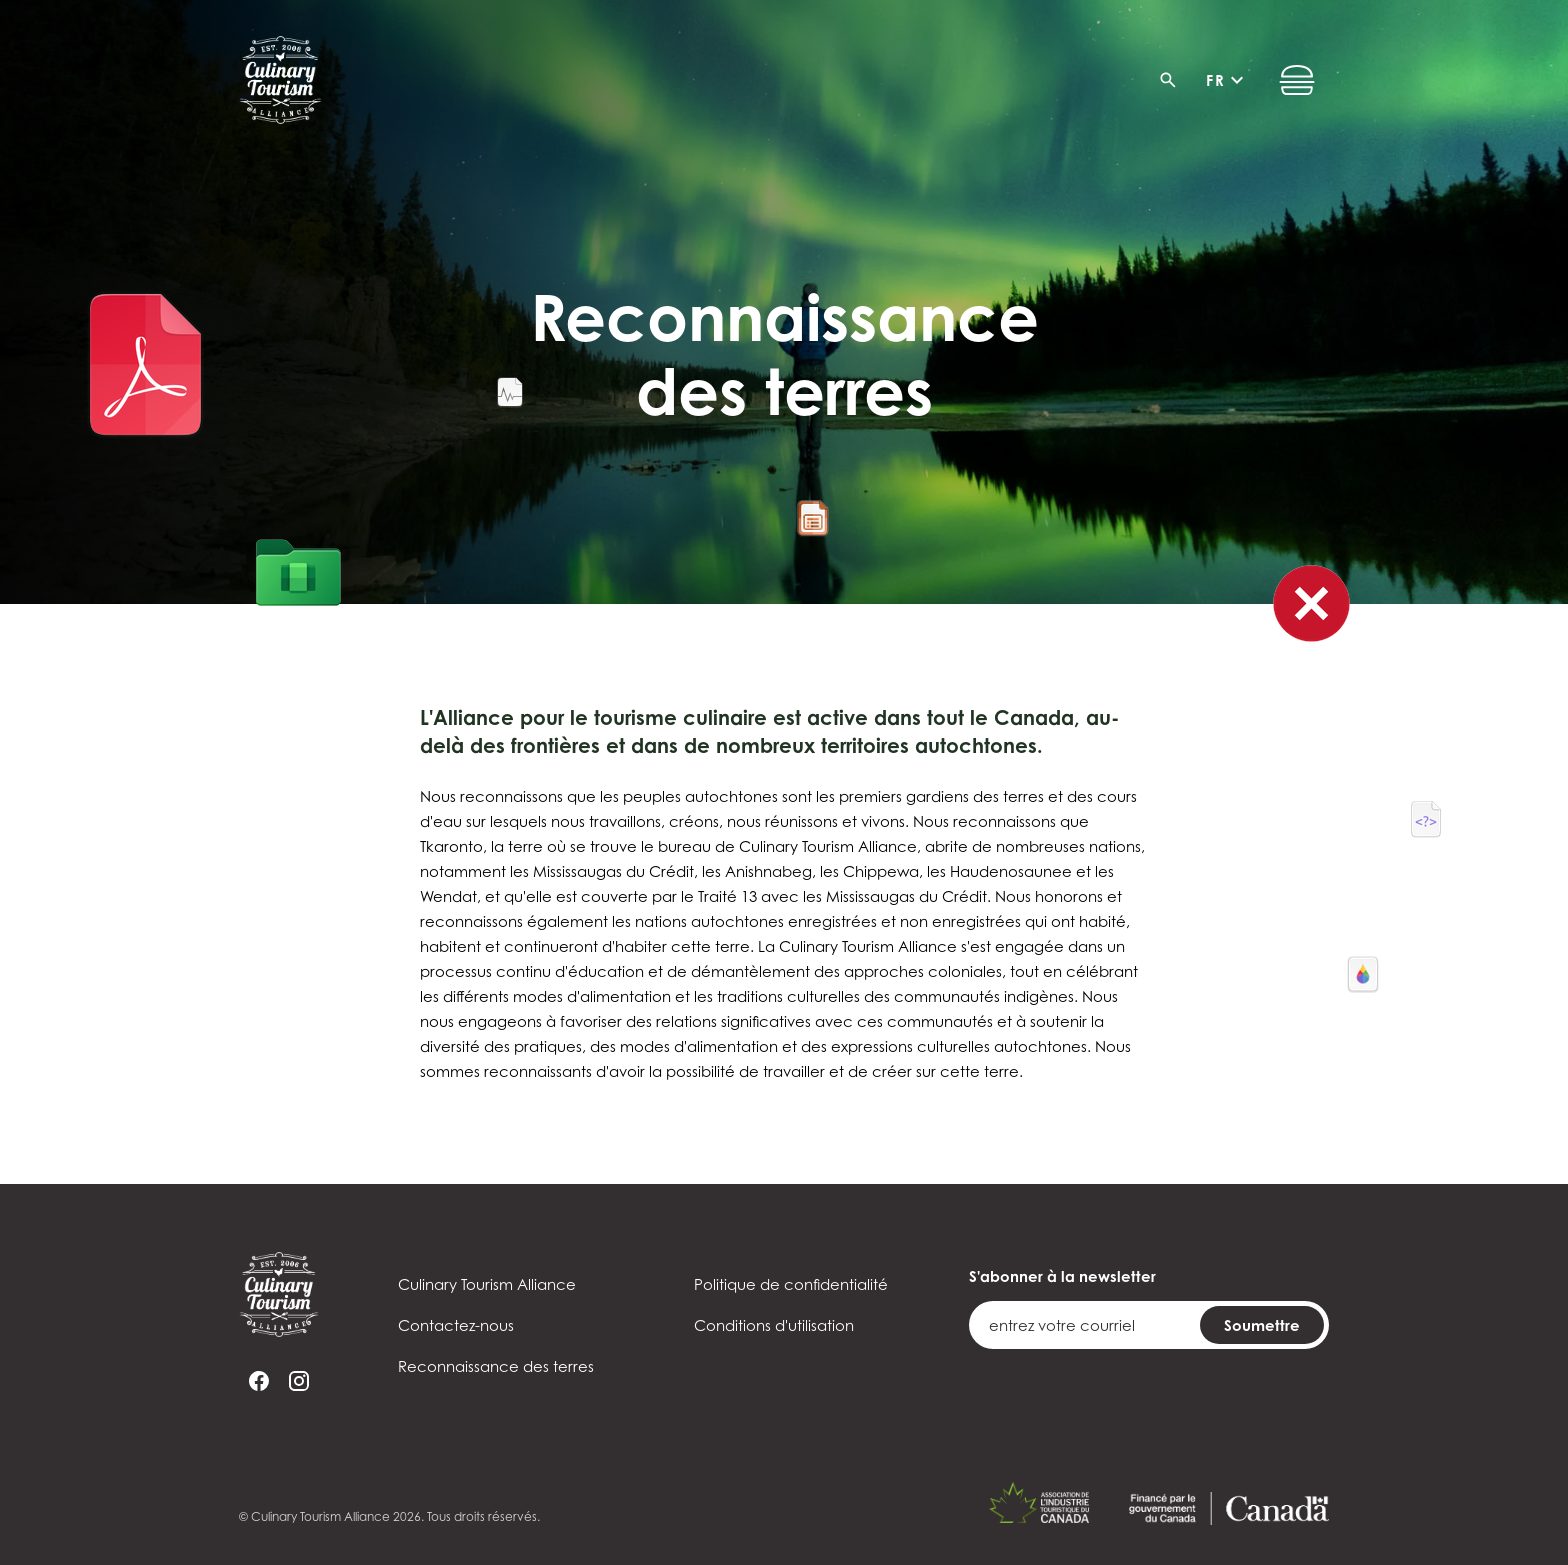 This screenshot has height=1565, width=1568. I want to click on open a presentation file, so click(813, 518).